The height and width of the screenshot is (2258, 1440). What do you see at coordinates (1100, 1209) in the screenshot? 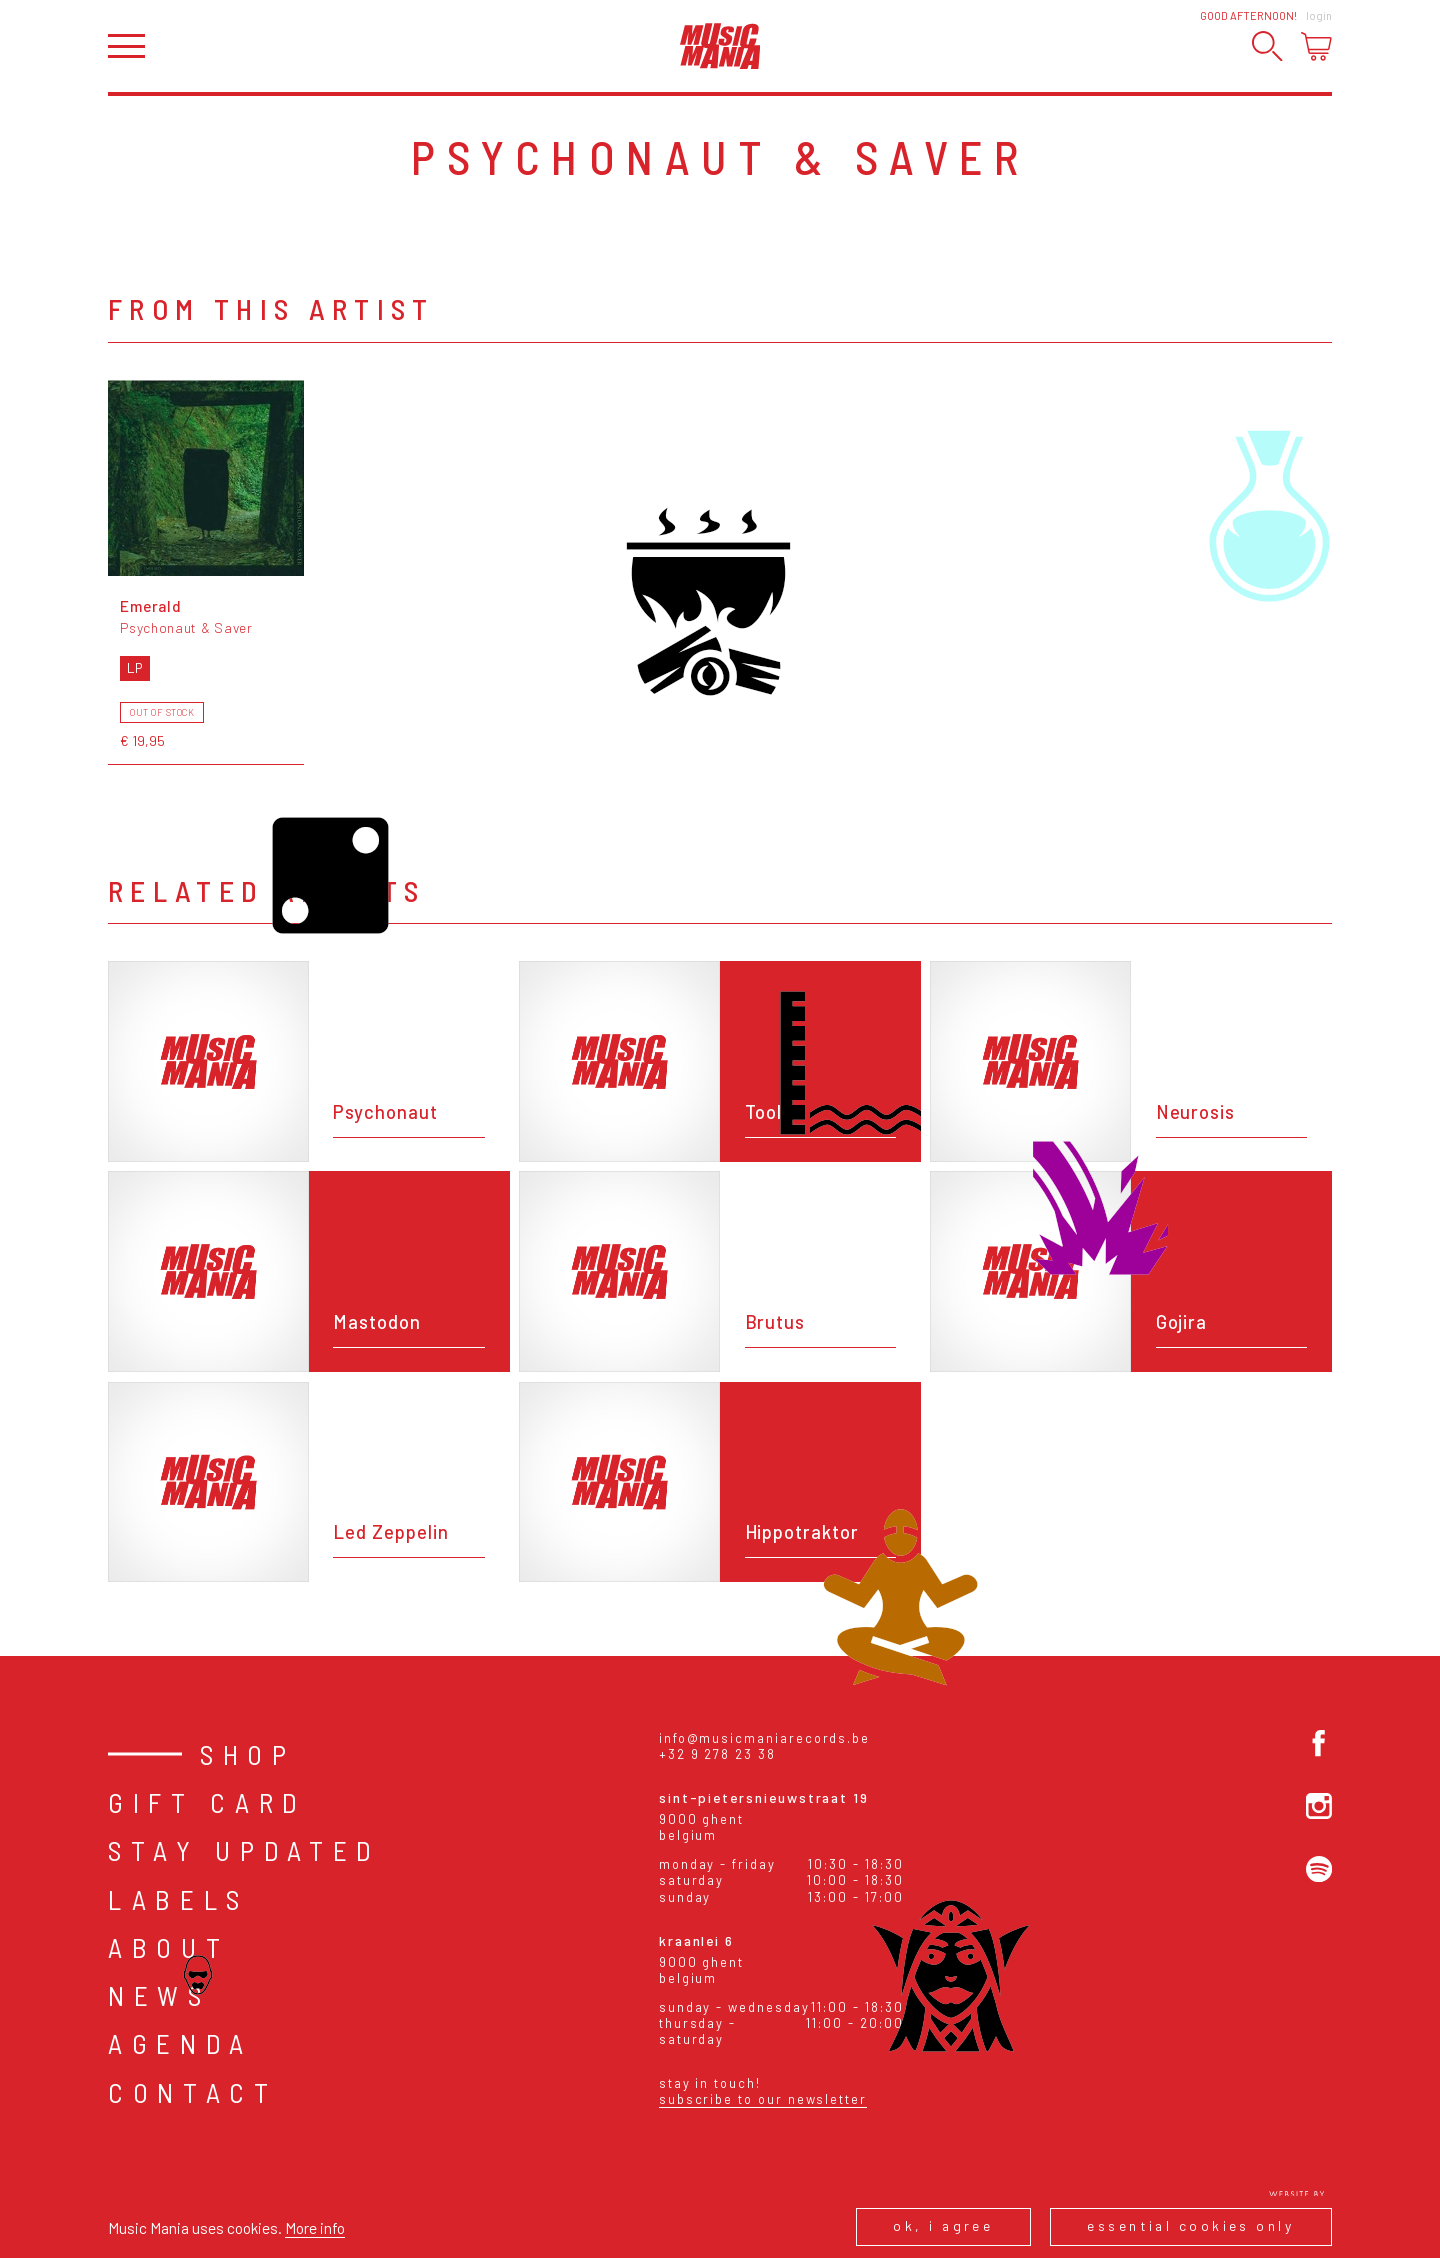
I see `indicates fall damage or impact event` at bounding box center [1100, 1209].